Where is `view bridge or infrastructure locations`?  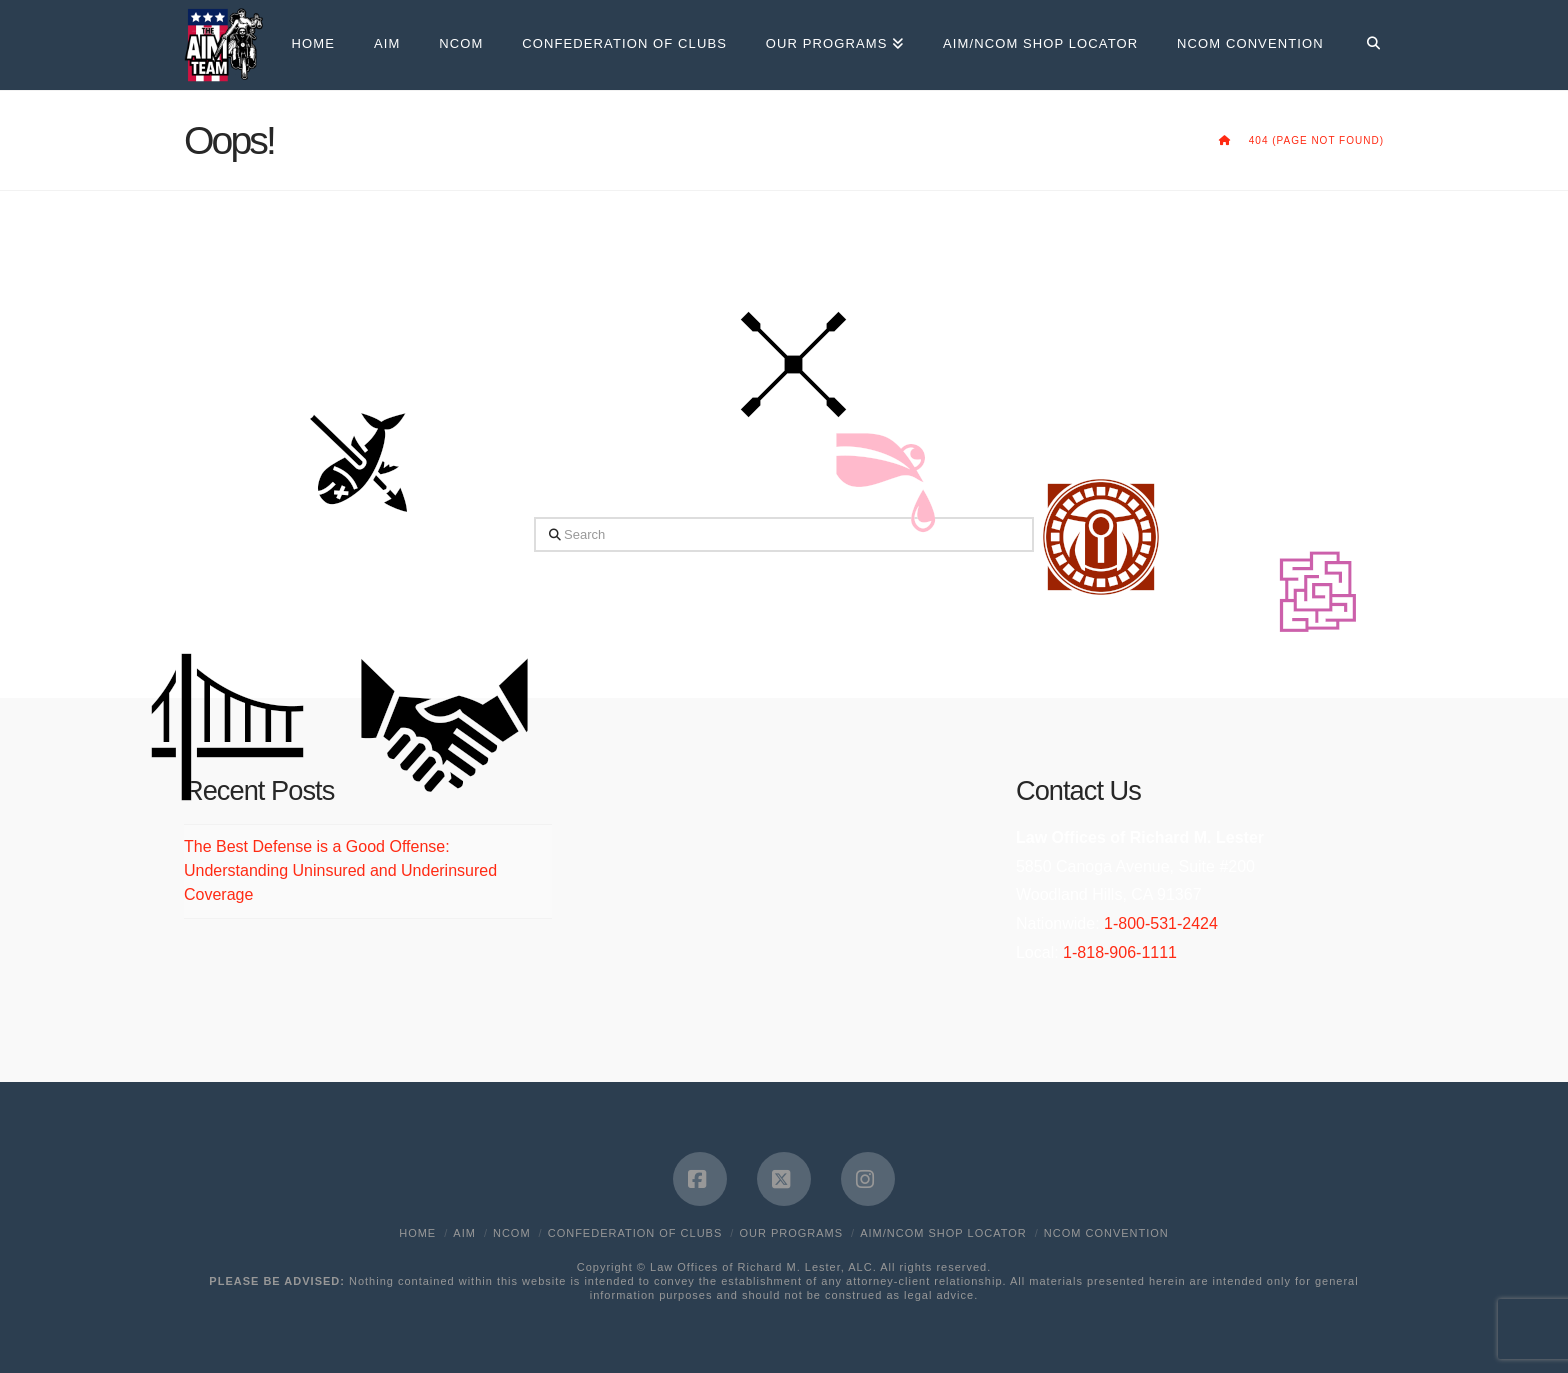 view bridge or infrastructure locations is located at coordinates (227, 724).